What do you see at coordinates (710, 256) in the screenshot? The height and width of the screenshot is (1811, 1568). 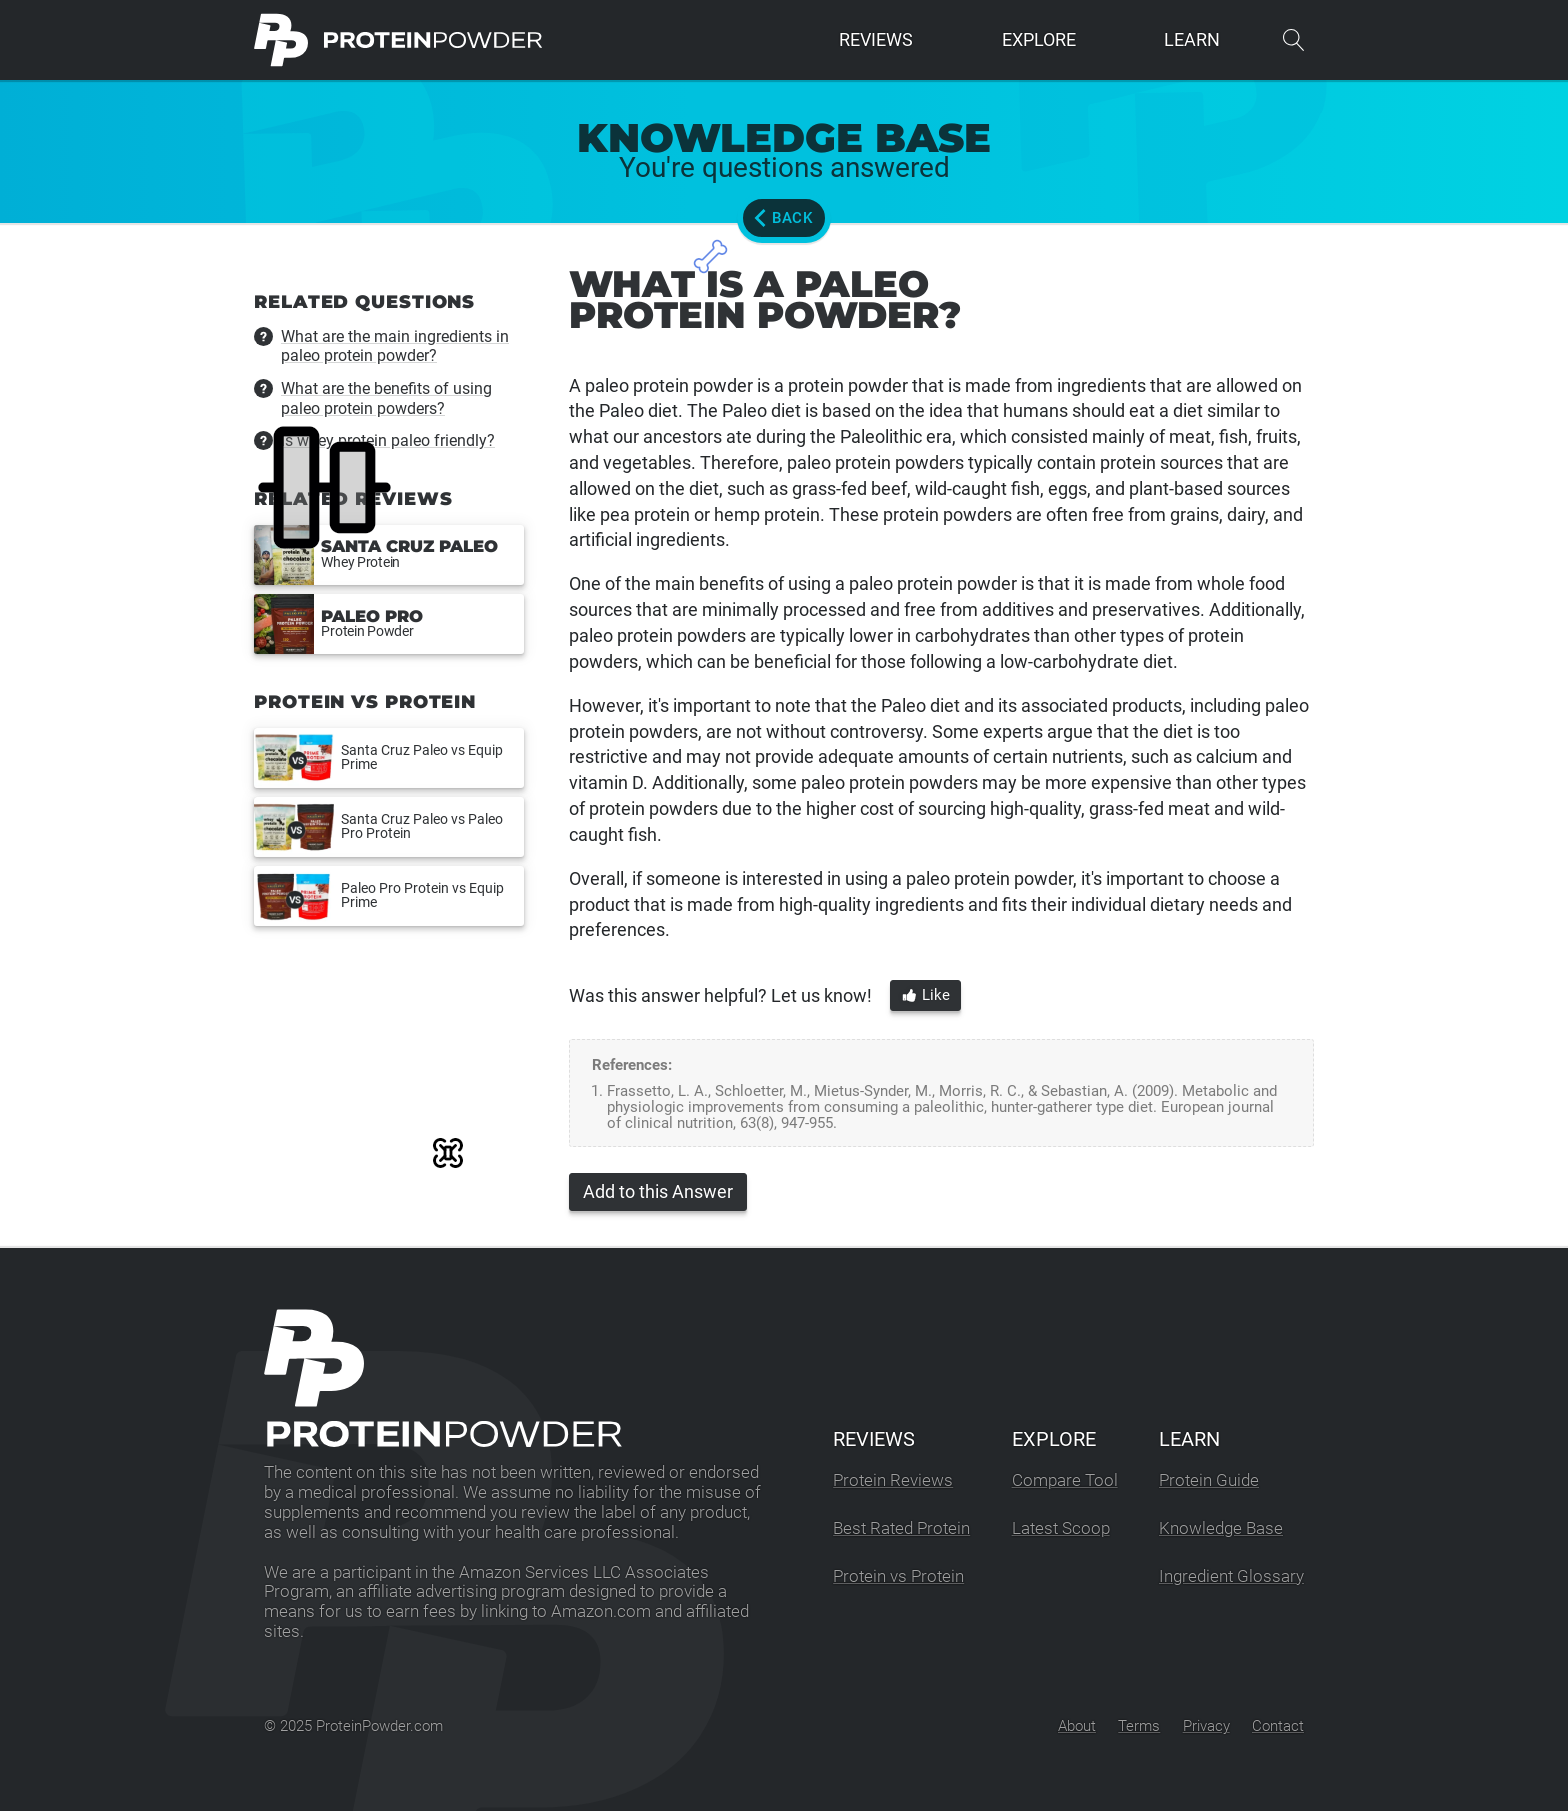 I see `access pet-related features or settings` at bounding box center [710, 256].